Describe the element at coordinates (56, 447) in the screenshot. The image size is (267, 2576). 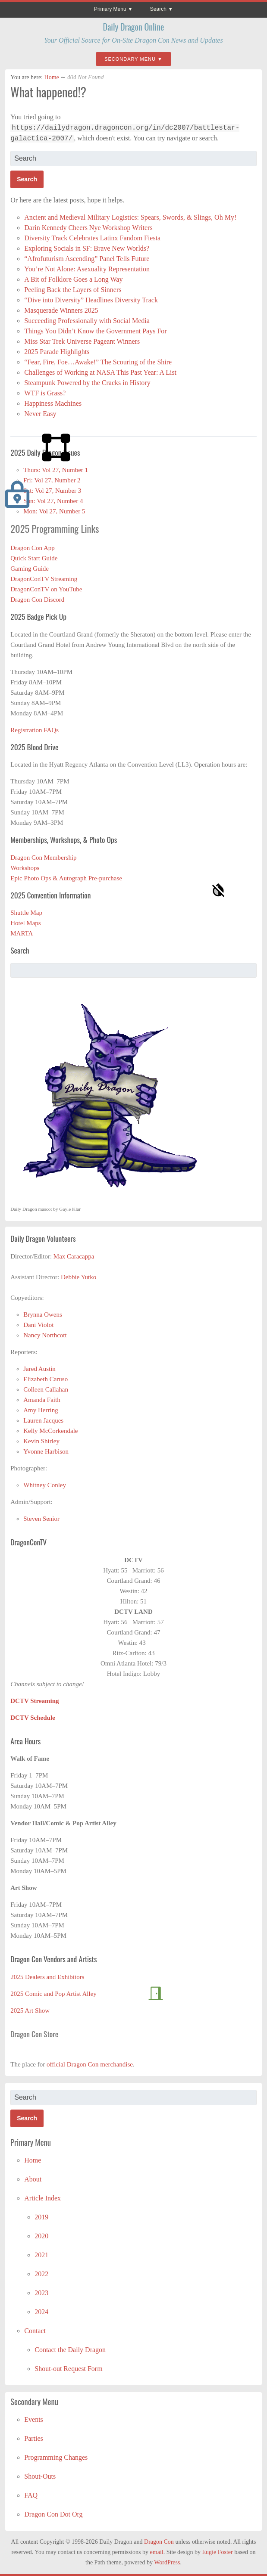
I see `select or resize an object` at that location.